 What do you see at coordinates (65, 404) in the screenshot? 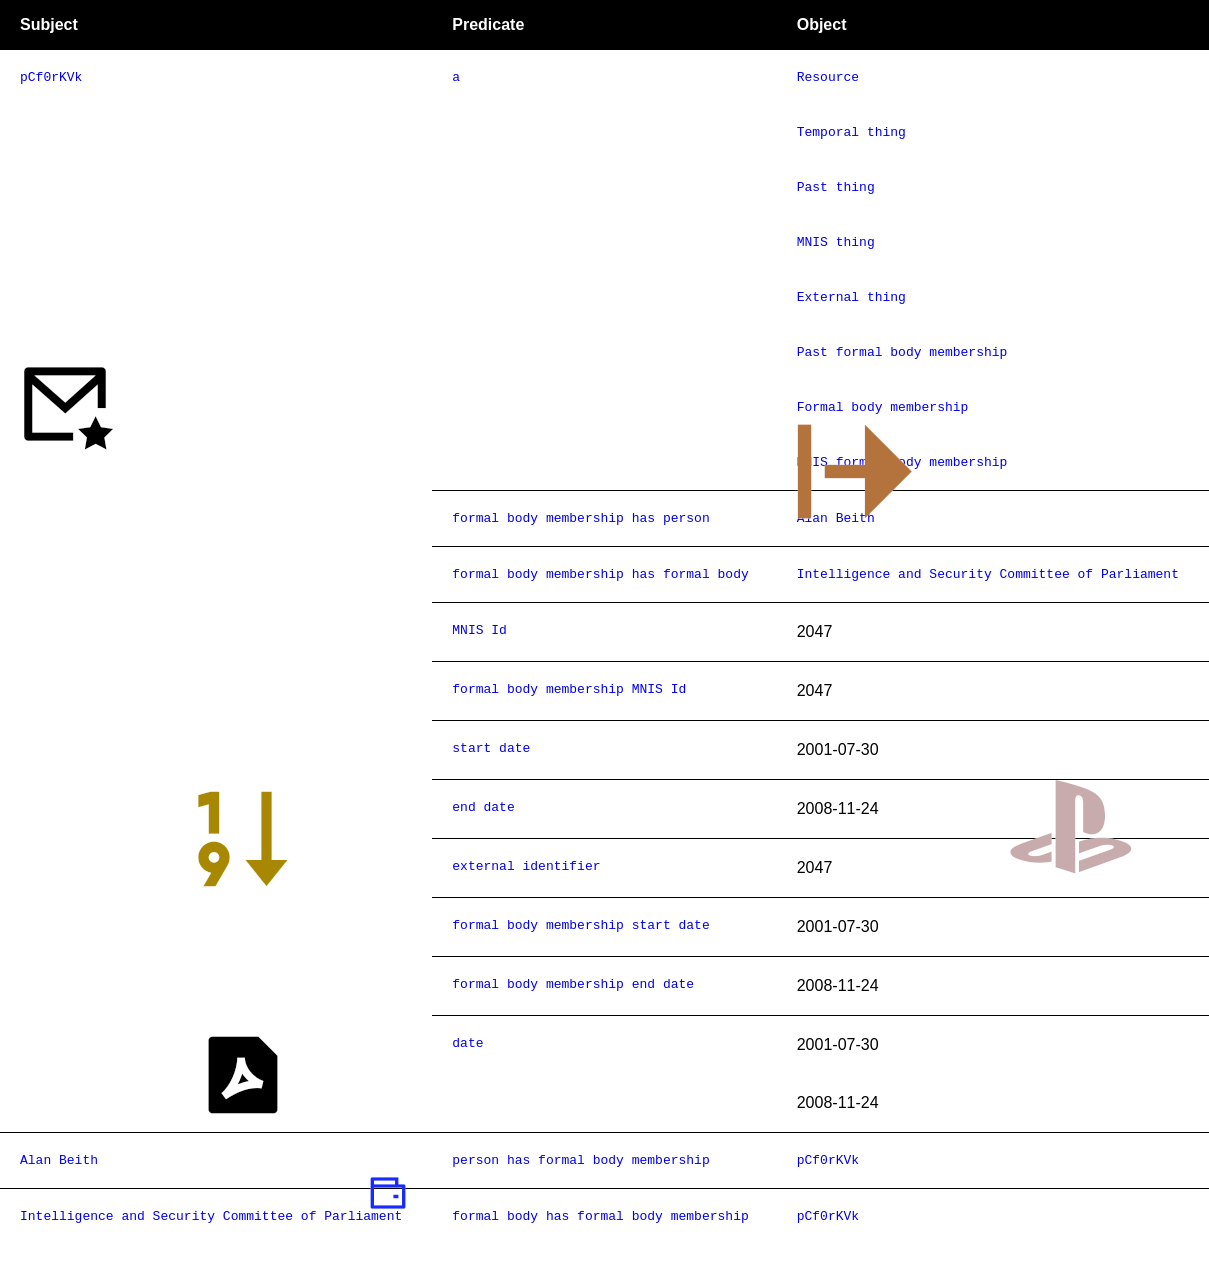
I see `view starred or important emails` at bounding box center [65, 404].